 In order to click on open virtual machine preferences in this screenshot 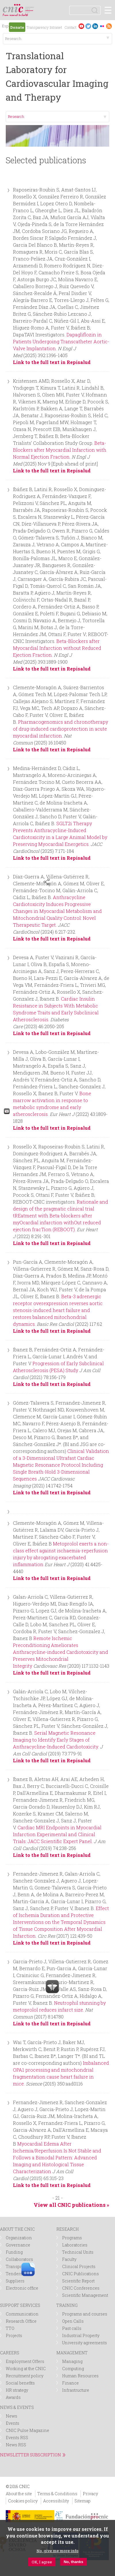, I will do `click(7, 1111)`.